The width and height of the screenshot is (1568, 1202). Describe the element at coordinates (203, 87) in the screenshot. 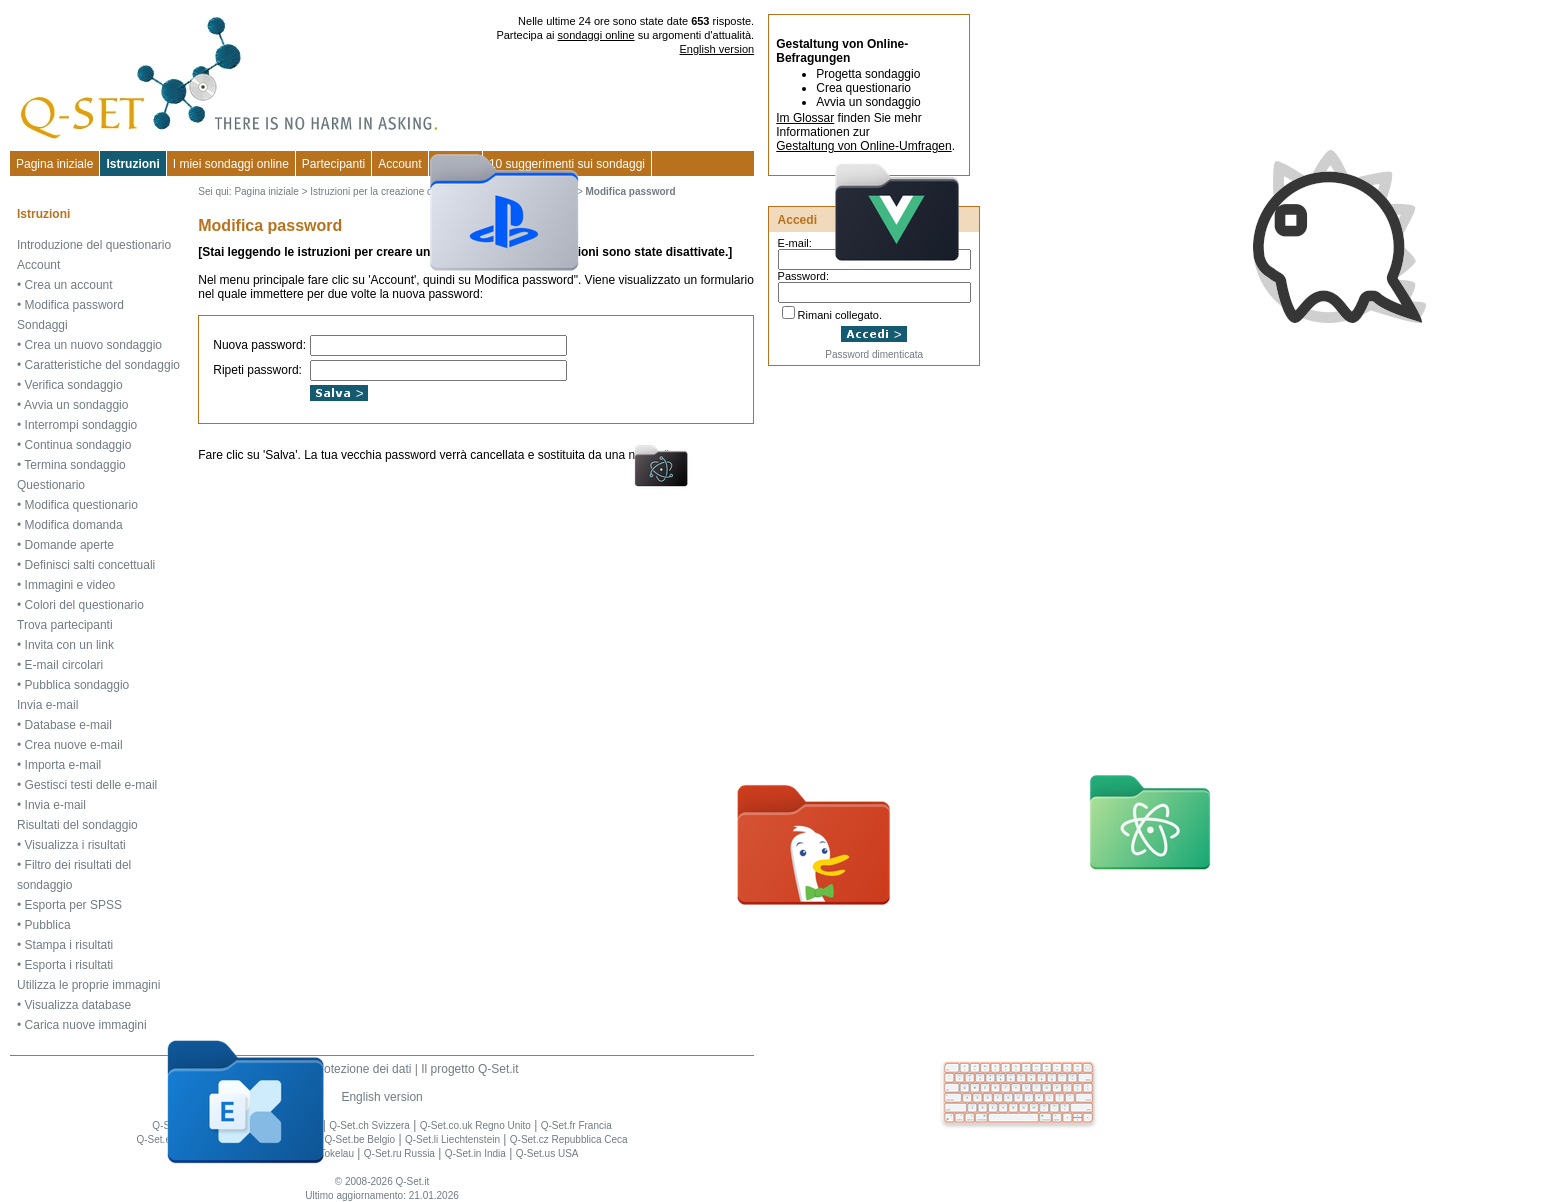

I see `access cd/dvd drive` at that location.